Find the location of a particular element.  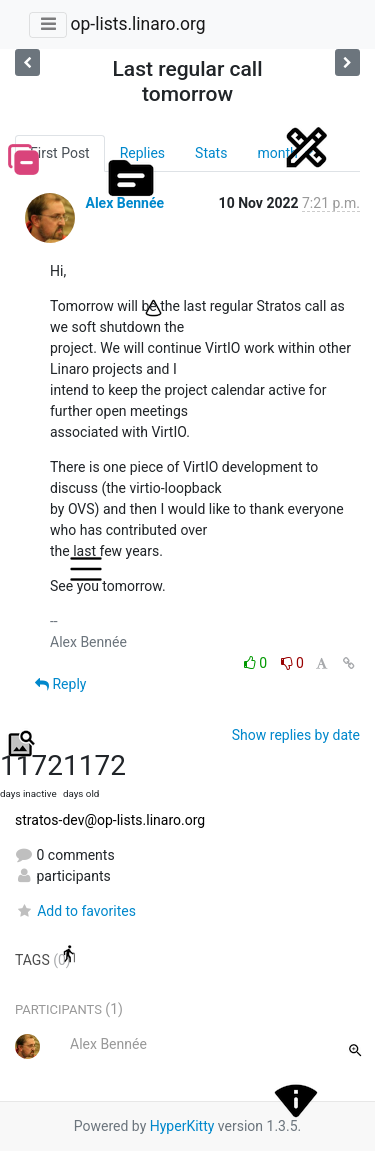

zoom in on content is located at coordinates (355, 1050).